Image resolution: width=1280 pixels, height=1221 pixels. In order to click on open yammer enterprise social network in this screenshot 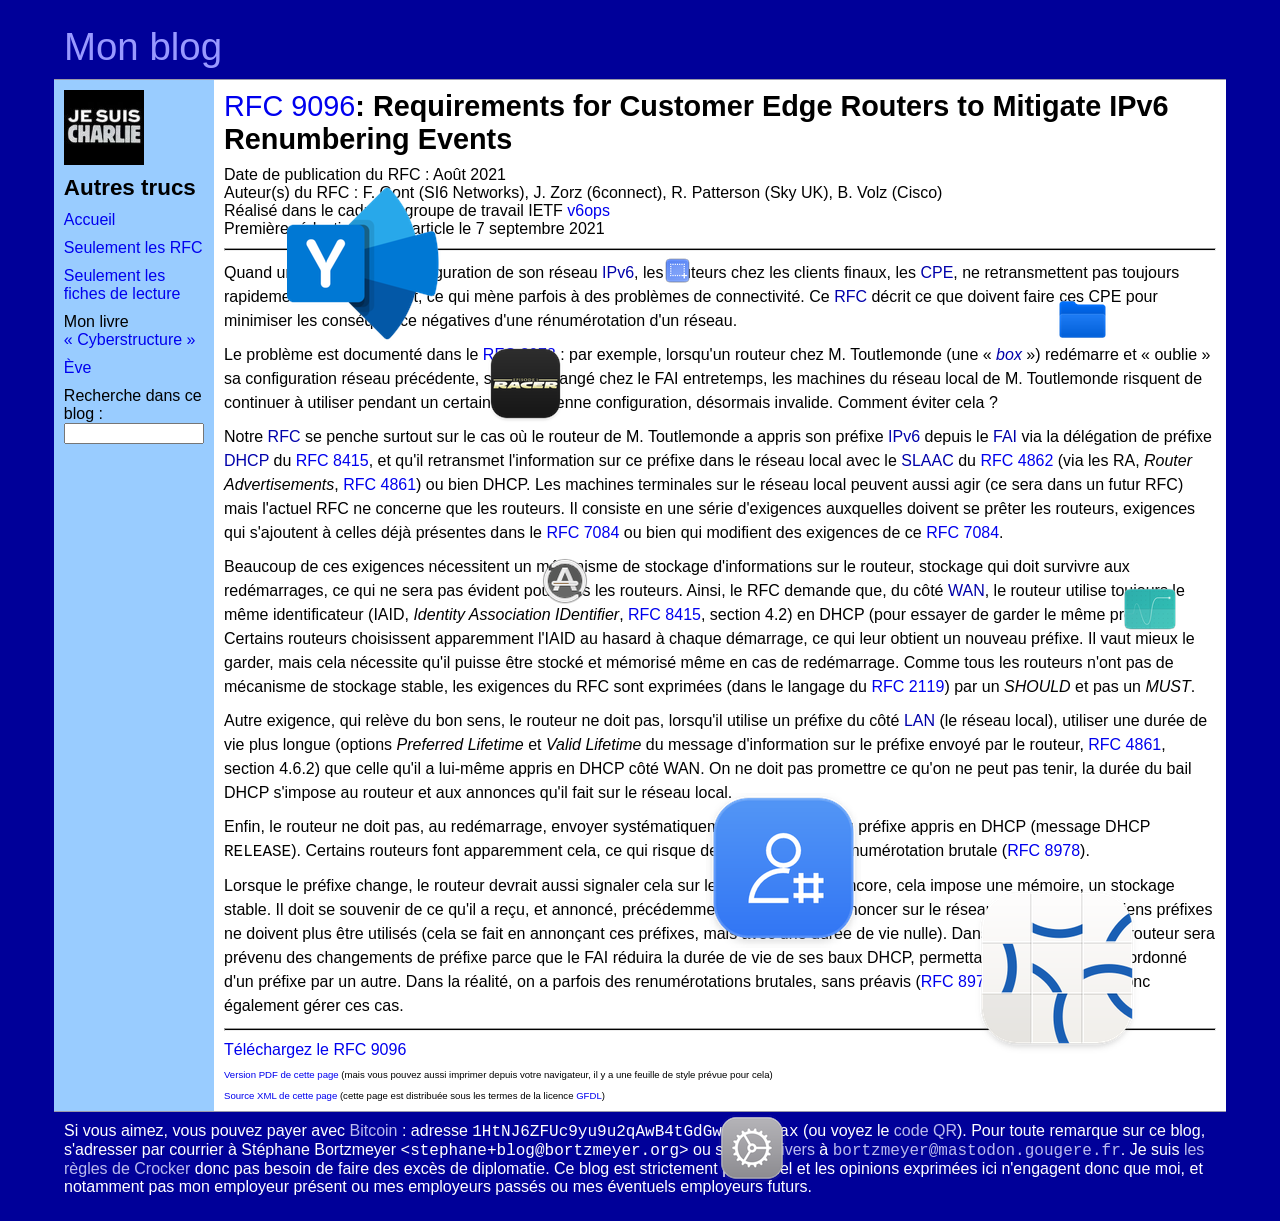, I will do `click(364, 263)`.